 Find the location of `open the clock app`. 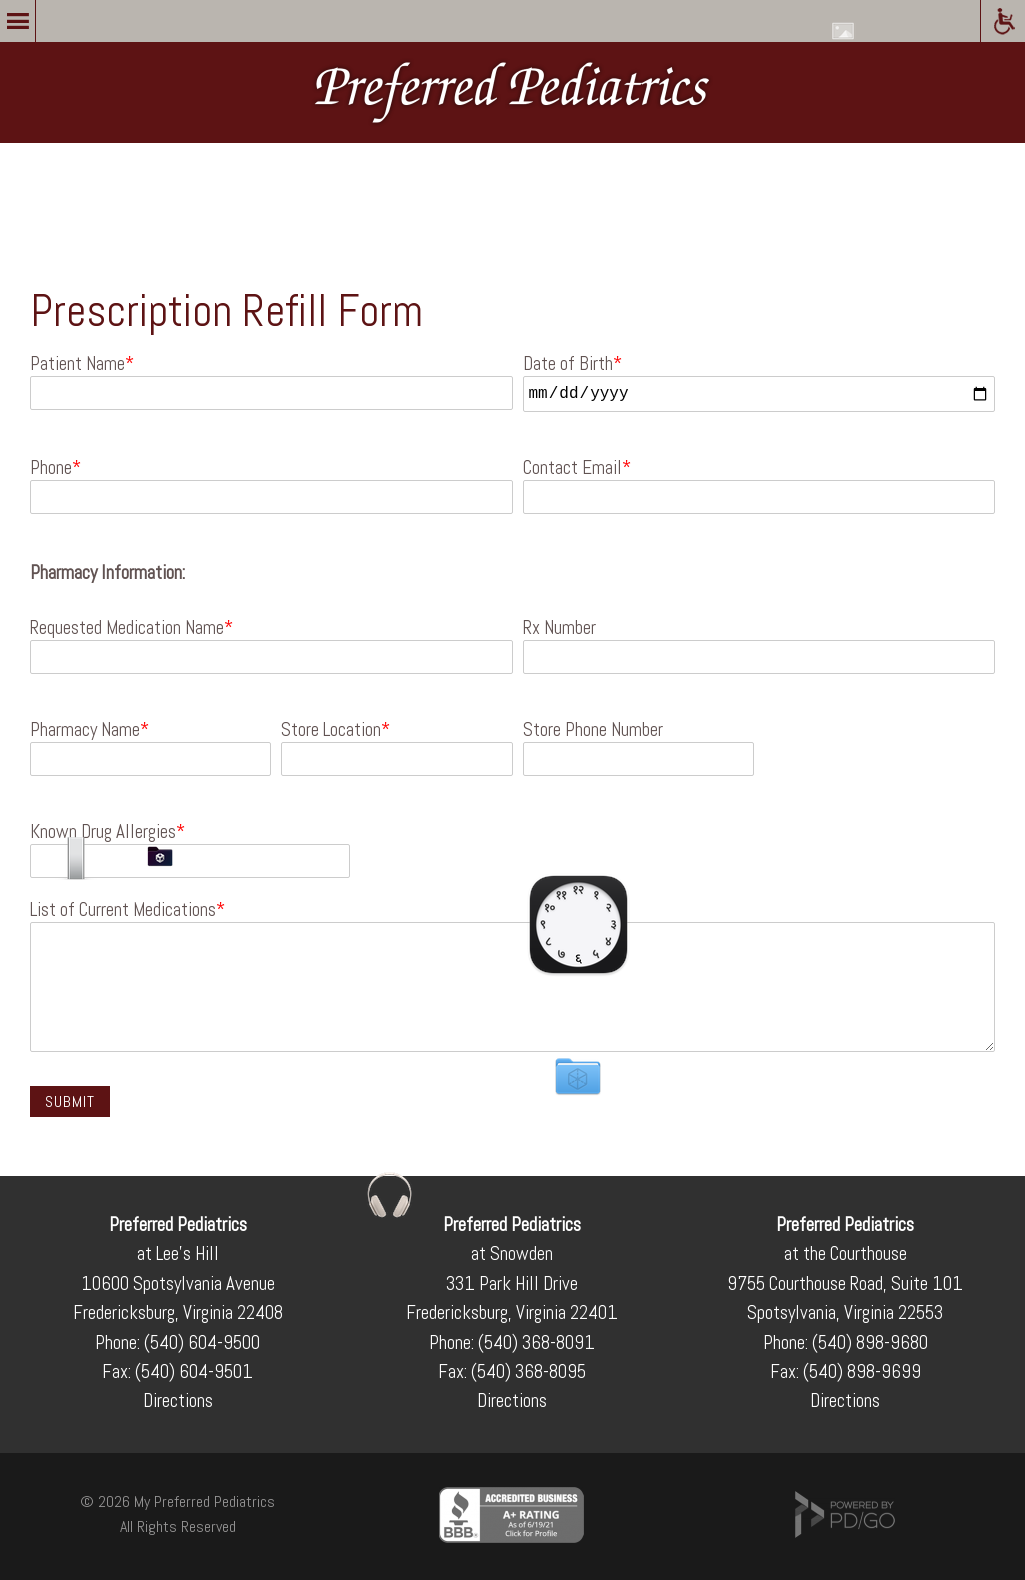

open the clock app is located at coordinates (578, 924).